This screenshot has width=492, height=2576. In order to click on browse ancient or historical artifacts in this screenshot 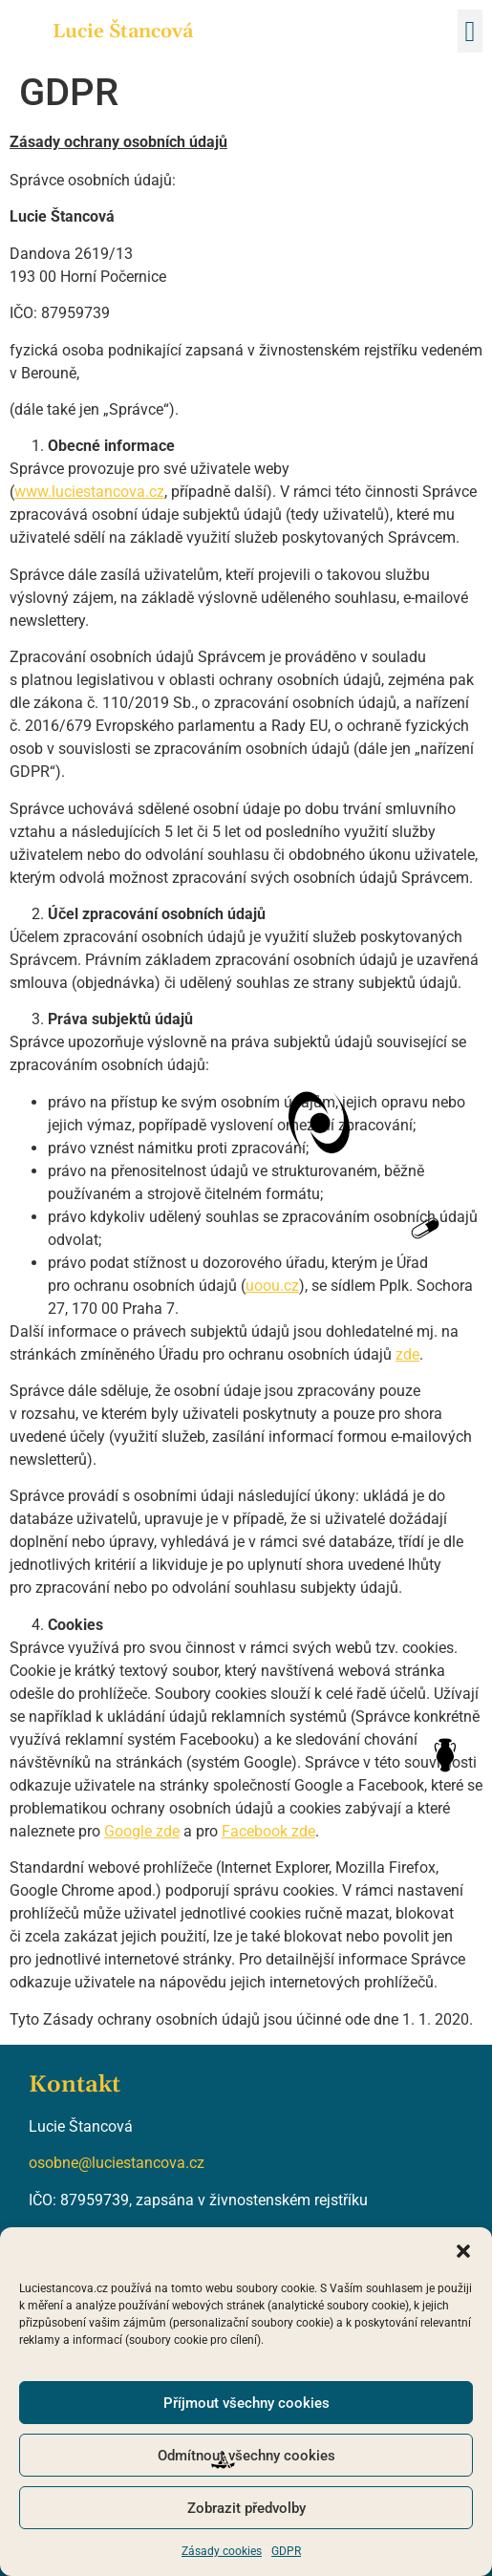, I will do `click(445, 1755)`.